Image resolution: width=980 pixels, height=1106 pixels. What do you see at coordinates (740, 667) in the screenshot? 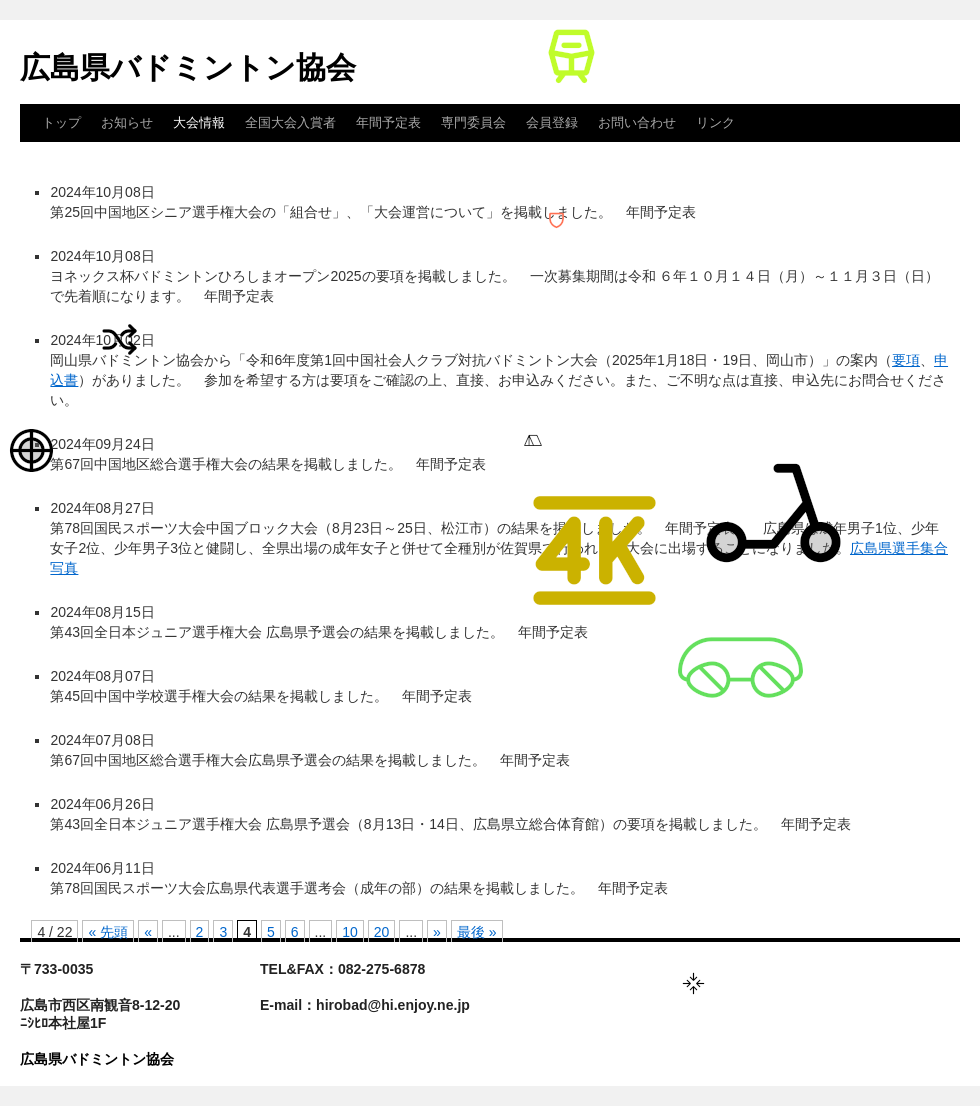
I see `access virtual reality or immersive mode` at bounding box center [740, 667].